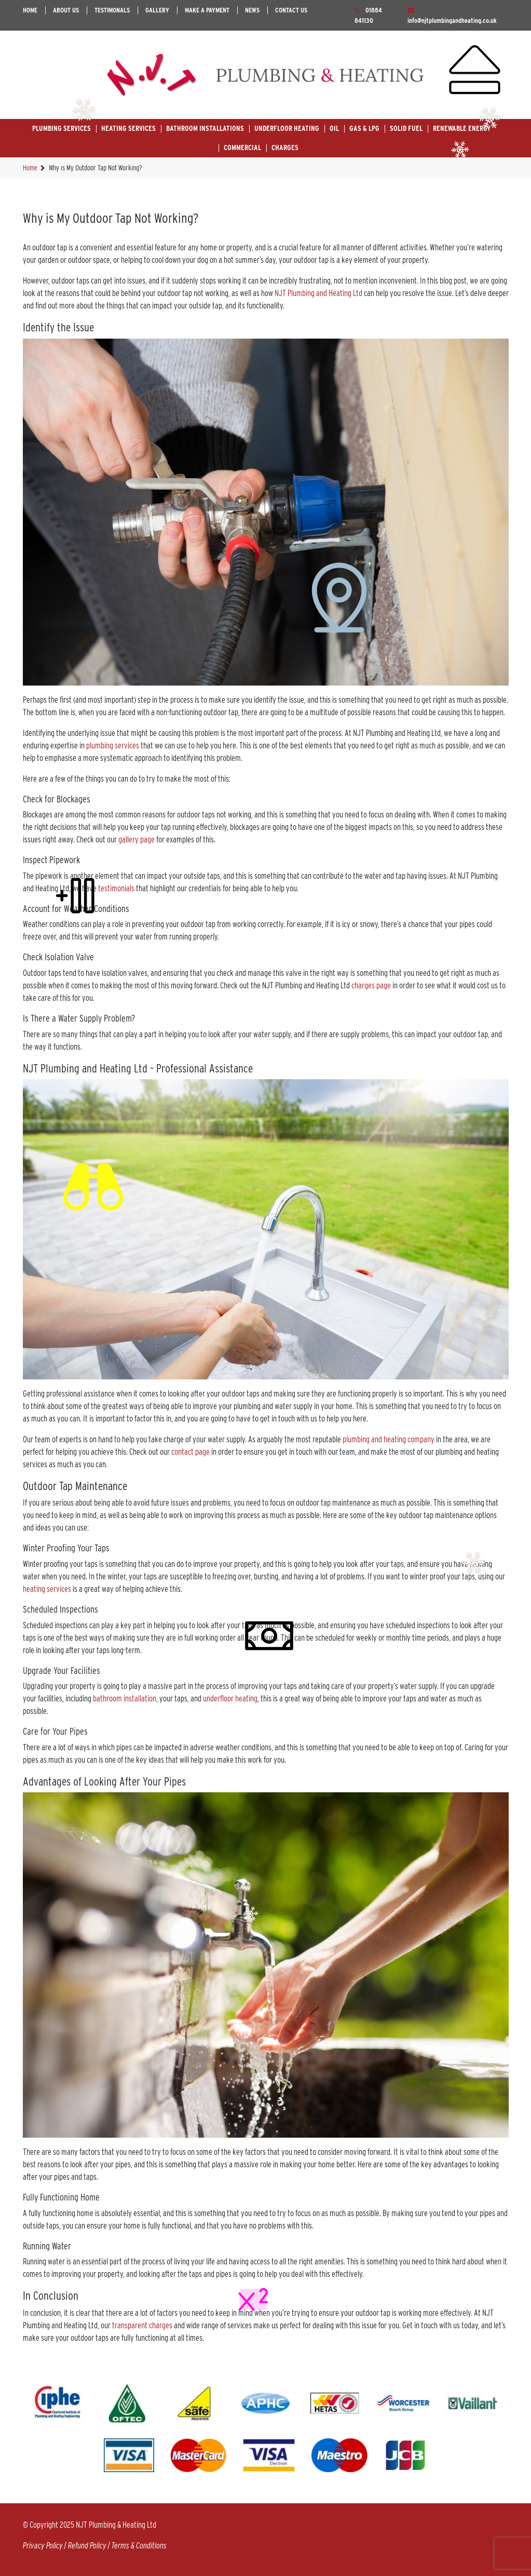 Image resolution: width=531 pixels, height=2576 pixels. Describe the element at coordinates (339, 597) in the screenshot. I see `view location on map` at that location.